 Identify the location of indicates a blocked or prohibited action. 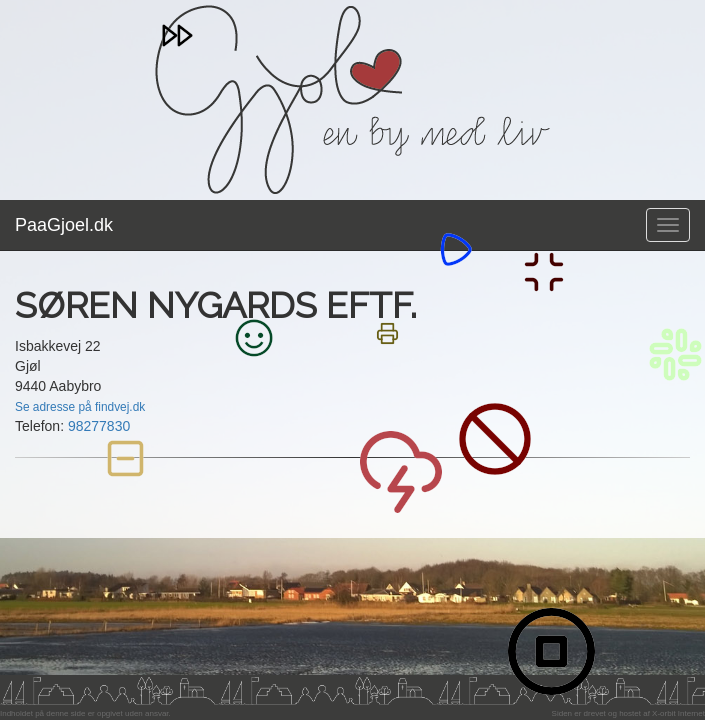
(495, 439).